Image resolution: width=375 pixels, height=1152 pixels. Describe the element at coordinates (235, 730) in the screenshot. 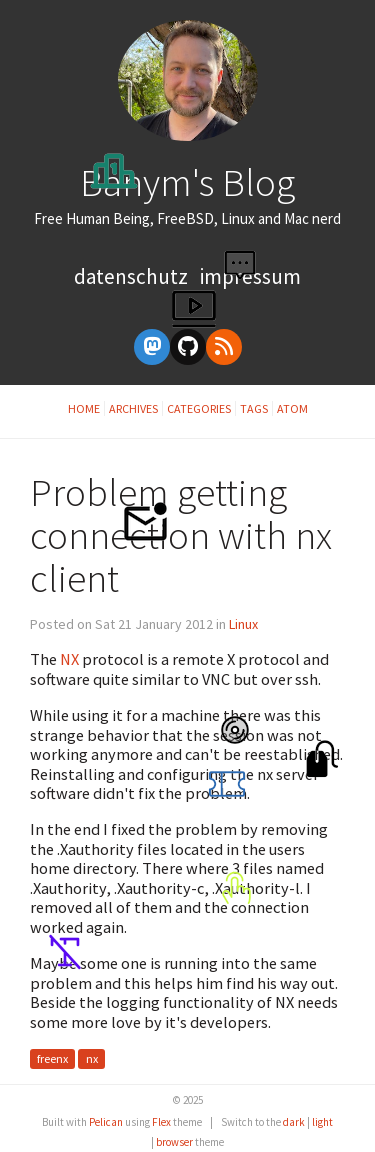

I see `access music or audio library` at that location.